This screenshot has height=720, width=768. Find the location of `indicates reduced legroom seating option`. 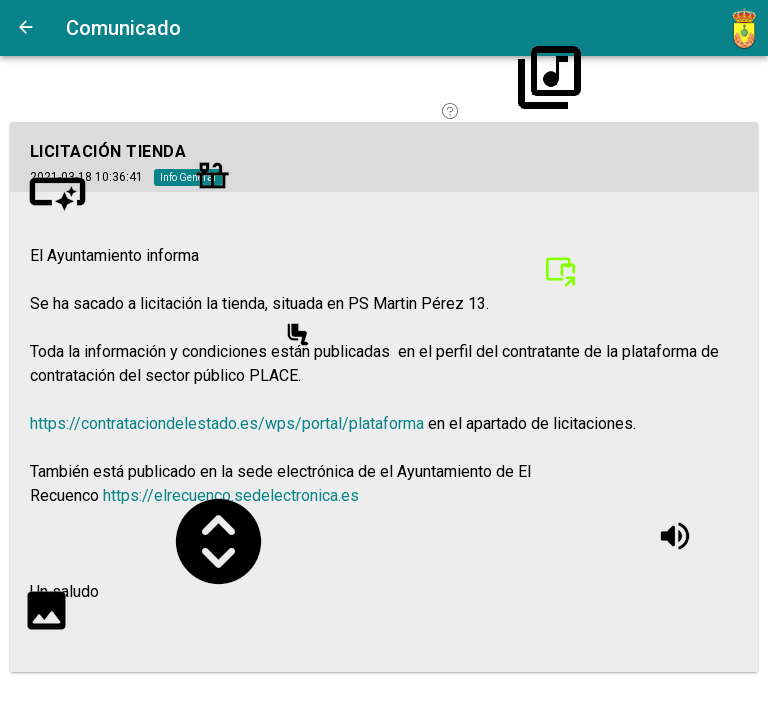

indicates reduced legroom seating option is located at coordinates (298, 334).